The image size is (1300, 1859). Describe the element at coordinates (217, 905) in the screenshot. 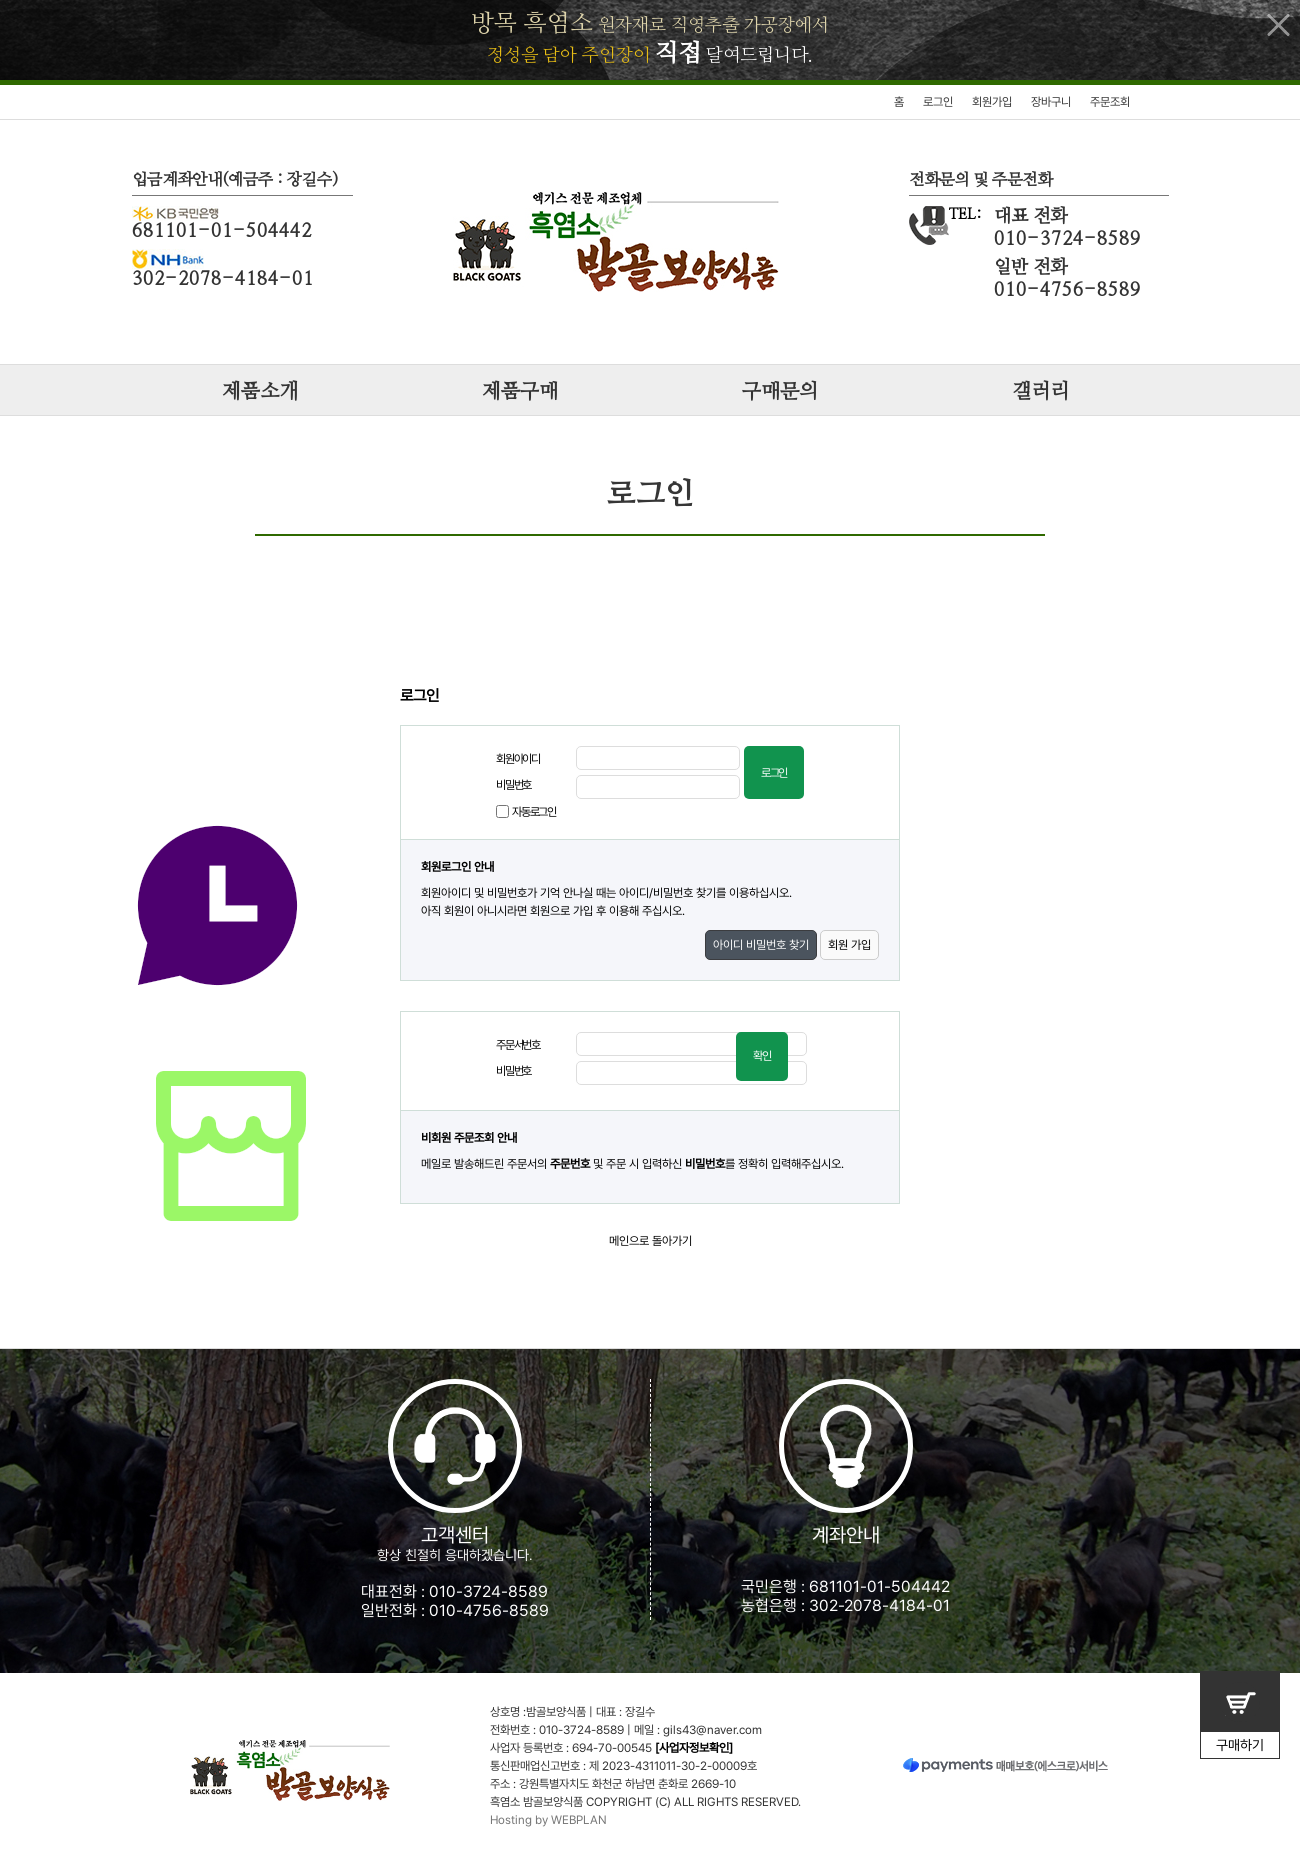

I see `view chat history` at that location.